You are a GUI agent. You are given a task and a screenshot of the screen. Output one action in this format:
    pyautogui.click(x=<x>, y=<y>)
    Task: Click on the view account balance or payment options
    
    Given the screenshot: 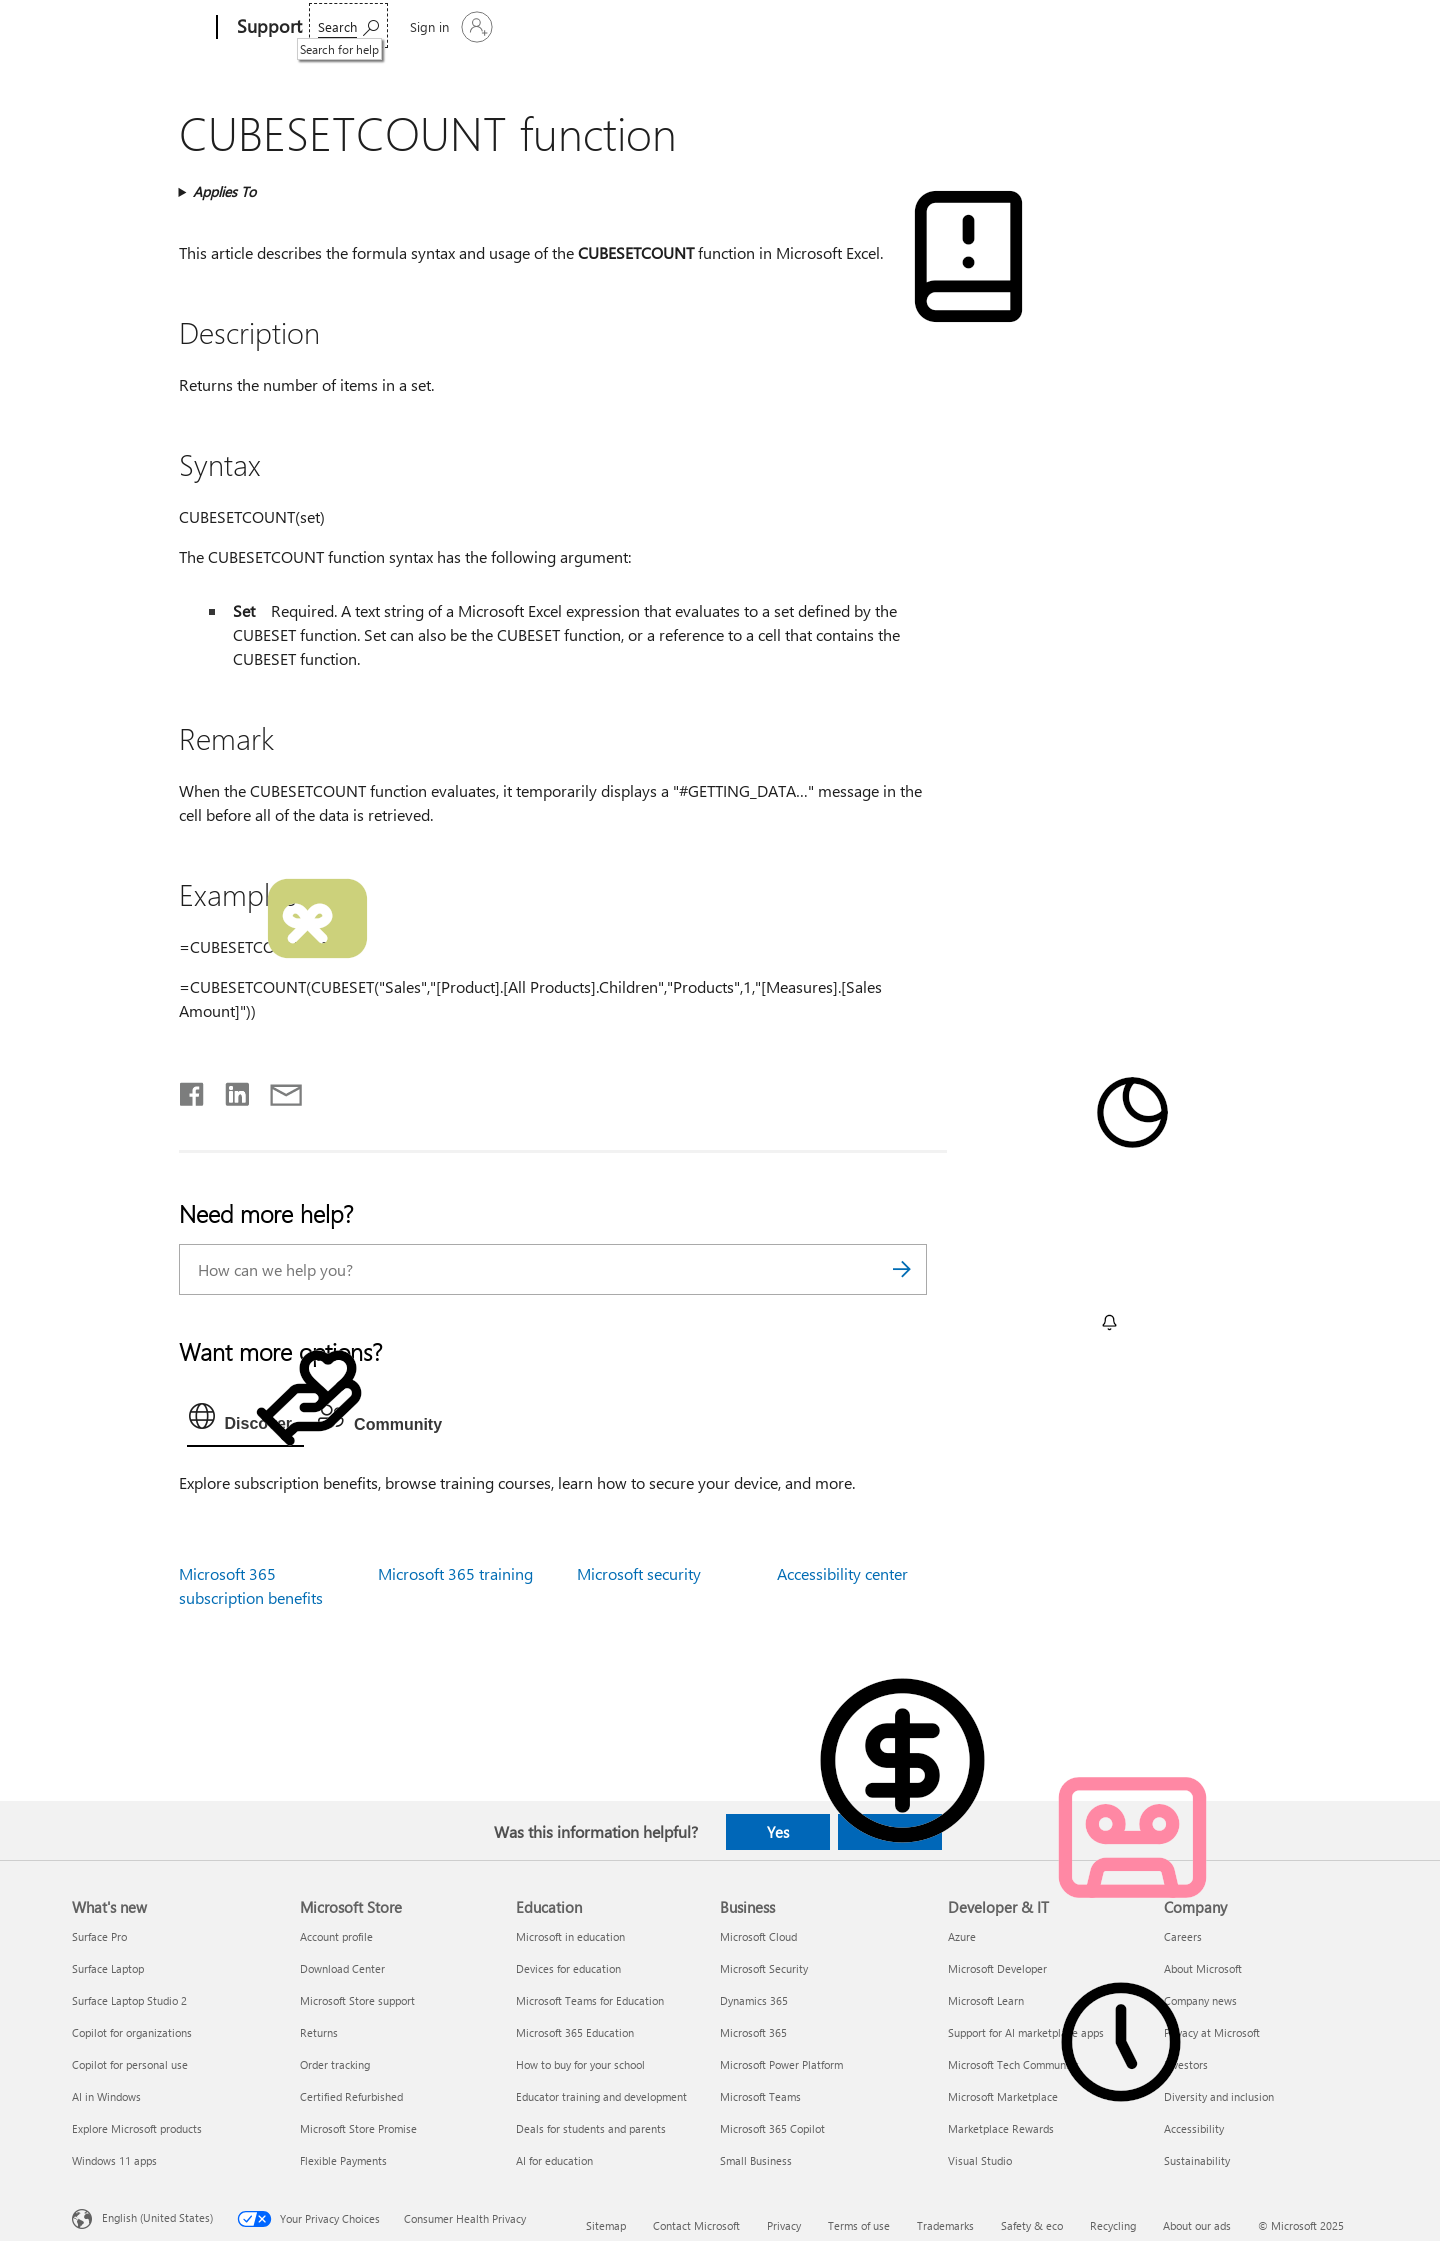 What is the action you would take?
    pyautogui.click(x=902, y=1760)
    